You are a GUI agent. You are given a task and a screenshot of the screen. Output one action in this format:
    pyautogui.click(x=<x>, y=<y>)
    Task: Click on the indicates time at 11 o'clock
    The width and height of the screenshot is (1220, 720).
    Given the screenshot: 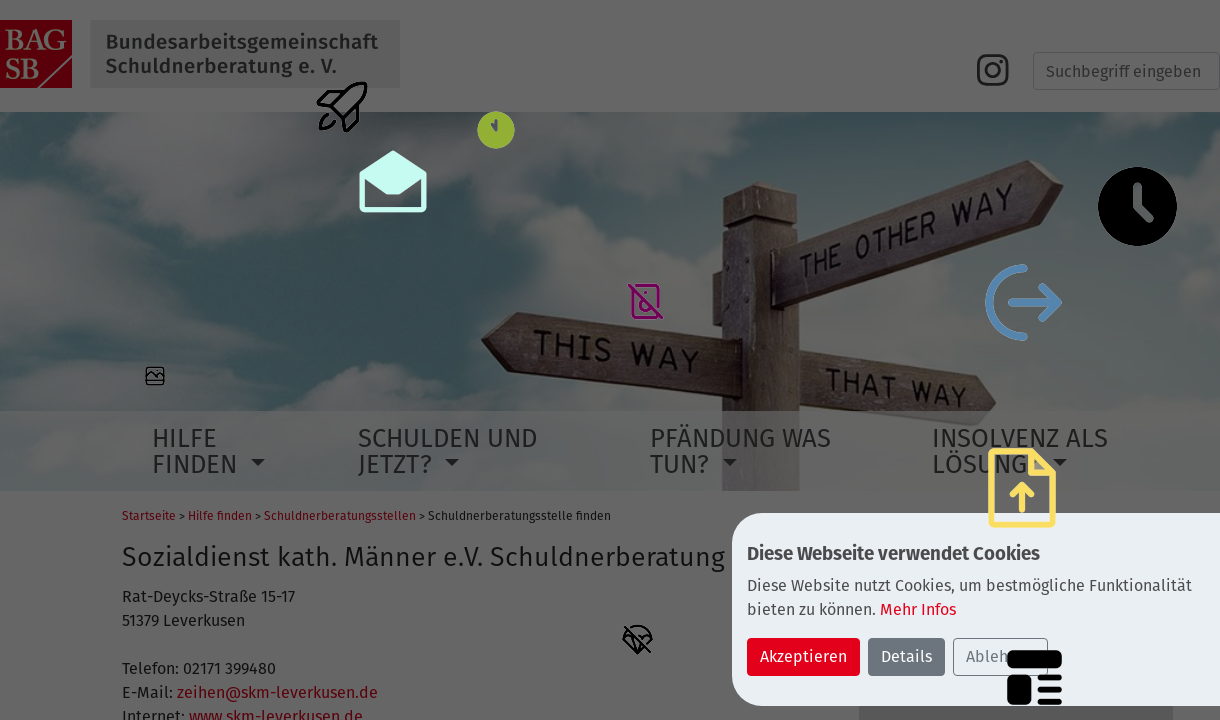 What is the action you would take?
    pyautogui.click(x=496, y=130)
    